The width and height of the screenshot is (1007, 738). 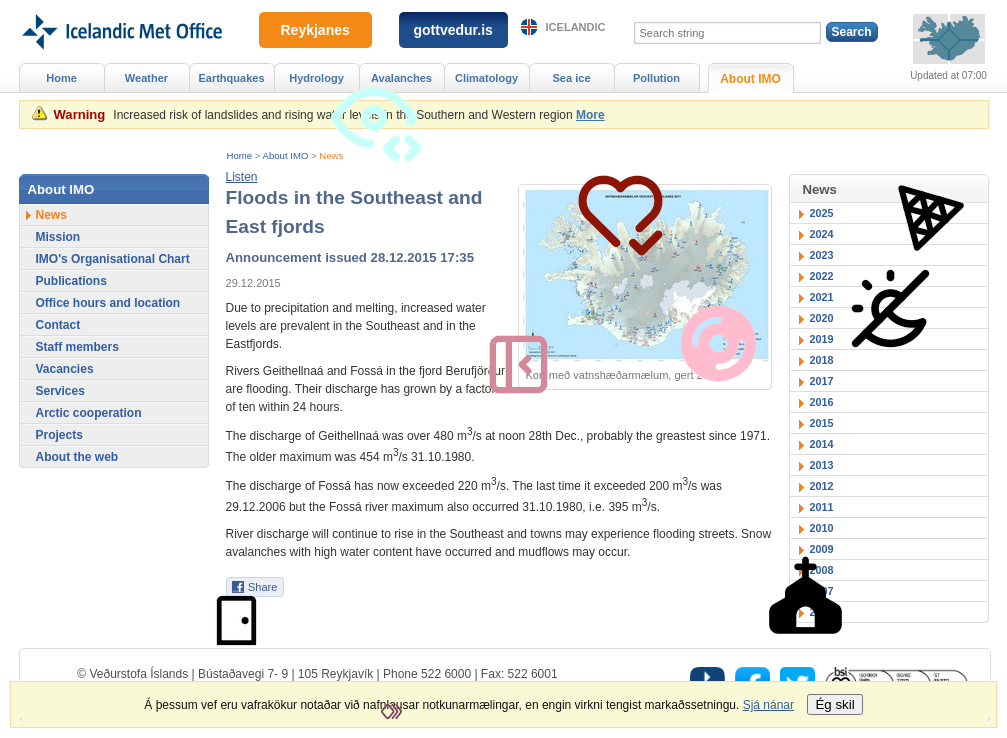 What do you see at coordinates (805, 597) in the screenshot?
I see `view nearby churches or places of worship` at bounding box center [805, 597].